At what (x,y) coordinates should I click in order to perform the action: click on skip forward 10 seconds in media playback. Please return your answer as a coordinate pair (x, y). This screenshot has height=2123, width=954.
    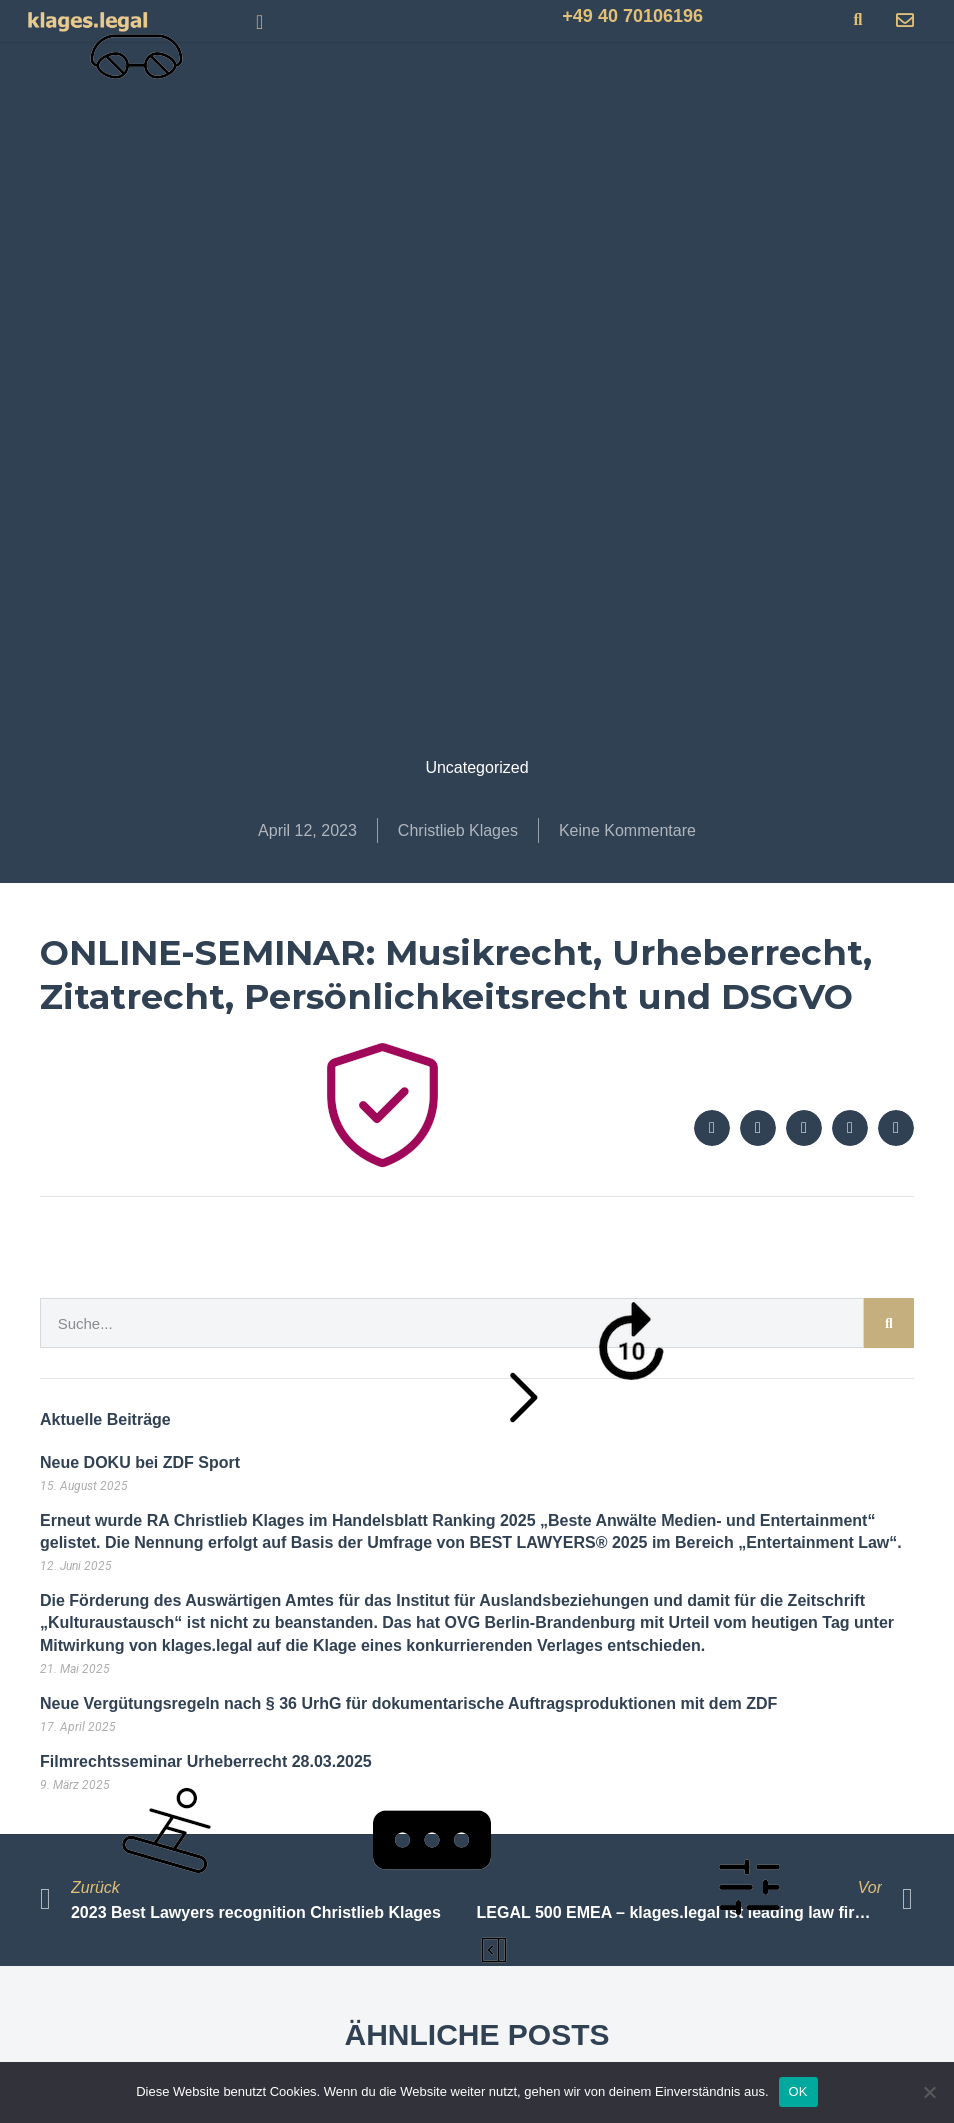
    Looking at the image, I should click on (631, 1343).